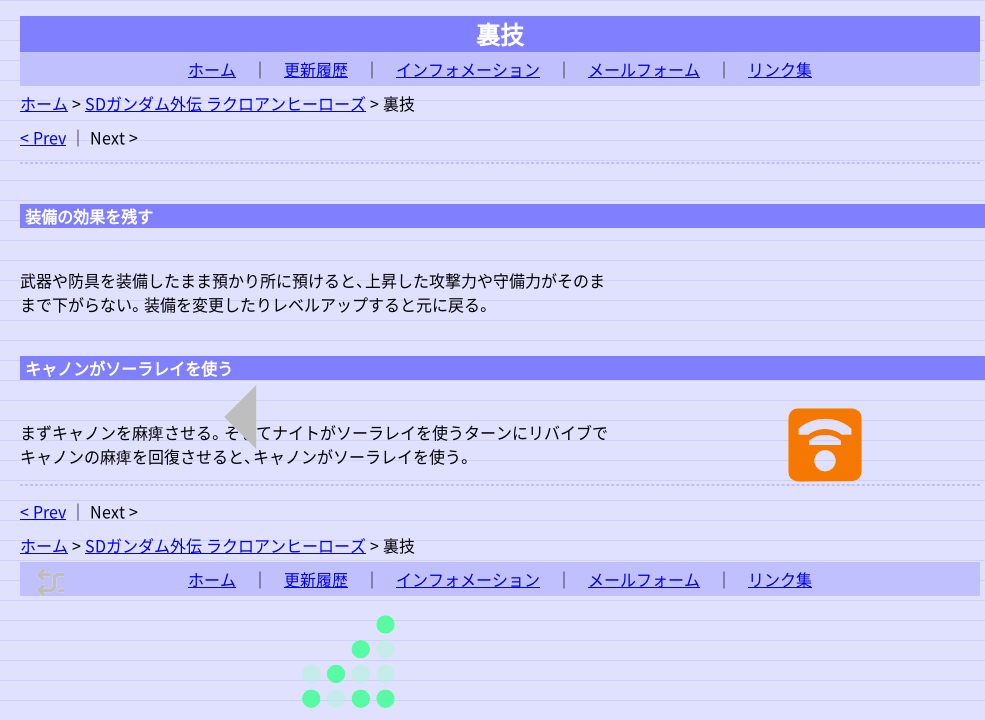 The width and height of the screenshot is (985, 720). I want to click on shuffle playlist in right-to-left order, so click(50, 582).